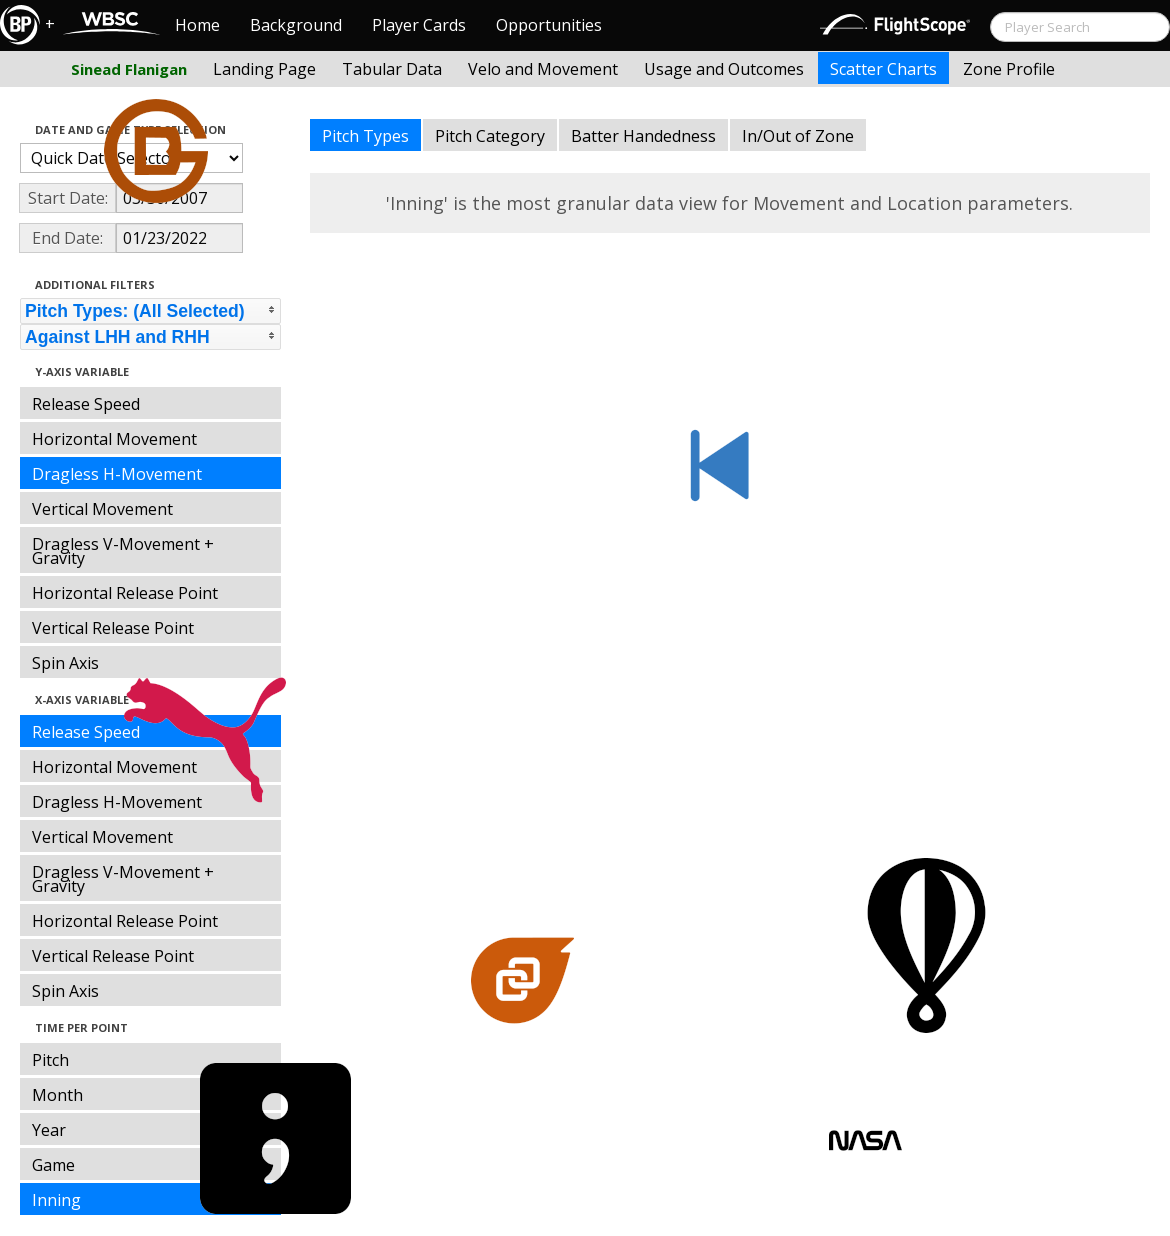 The width and height of the screenshot is (1170, 1236). What do you see at coordinates (717, 465) in the screenshot?
I see `skip to previous track` at bounding box center [717, 465].